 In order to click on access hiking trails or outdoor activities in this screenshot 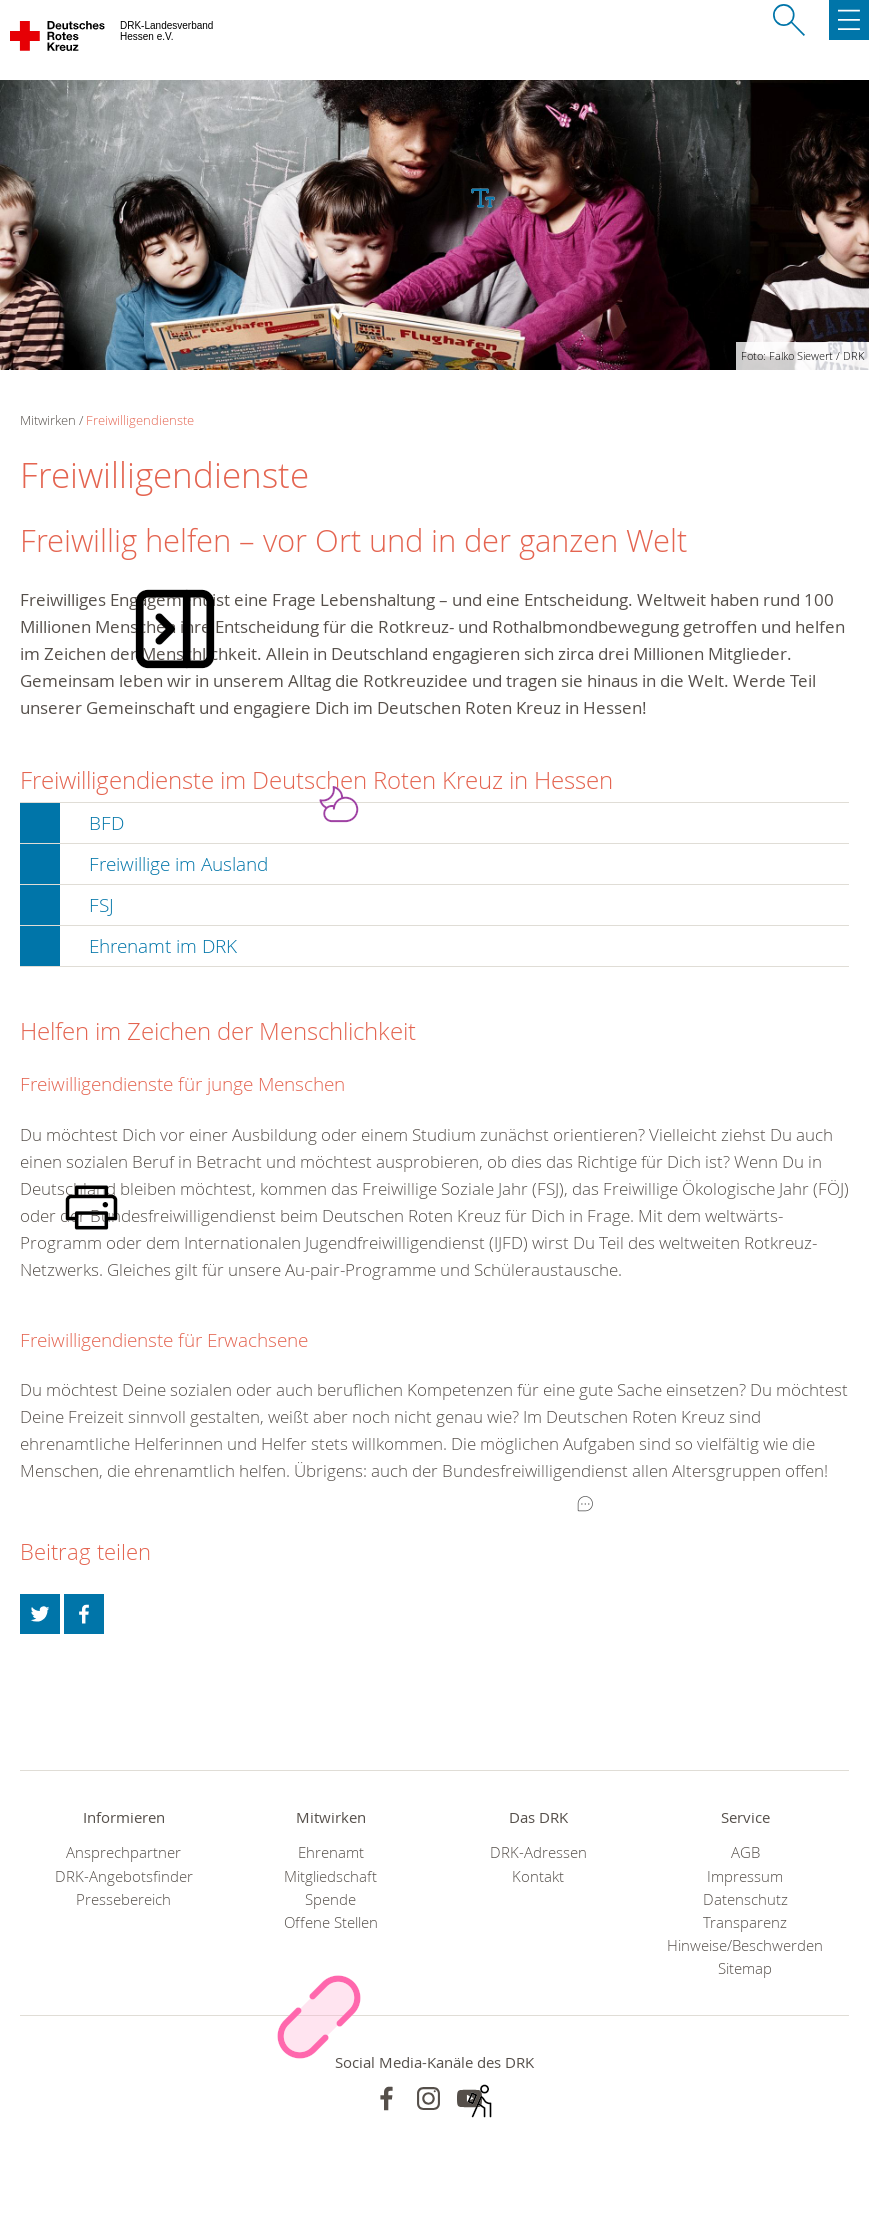, I will do `click(481, 2101)`.